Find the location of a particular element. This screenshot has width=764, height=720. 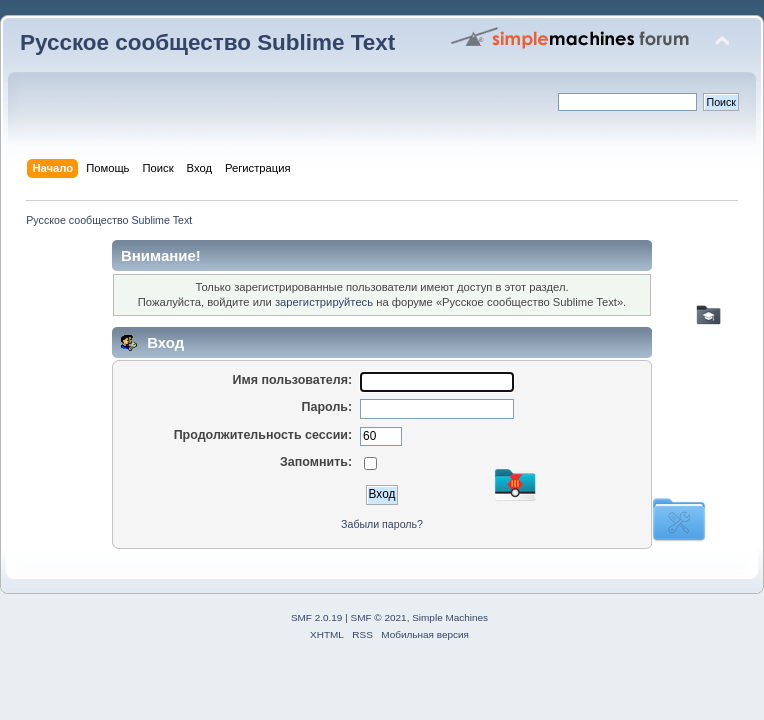

open education or coursework folder is located at coordinates (708, 315).